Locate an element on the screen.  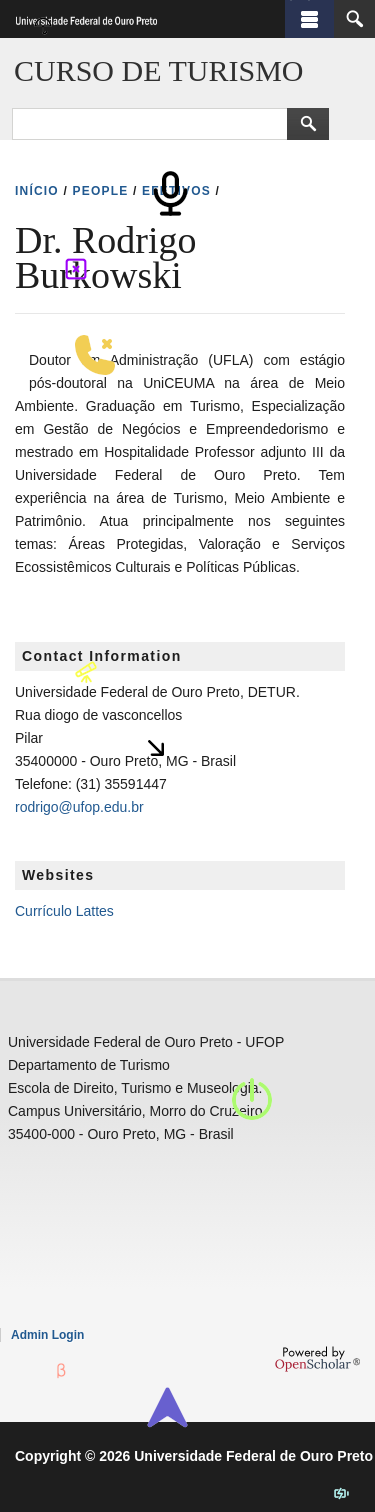
indicates a feature in beta testing phase is located at coordinates (61, 1370).